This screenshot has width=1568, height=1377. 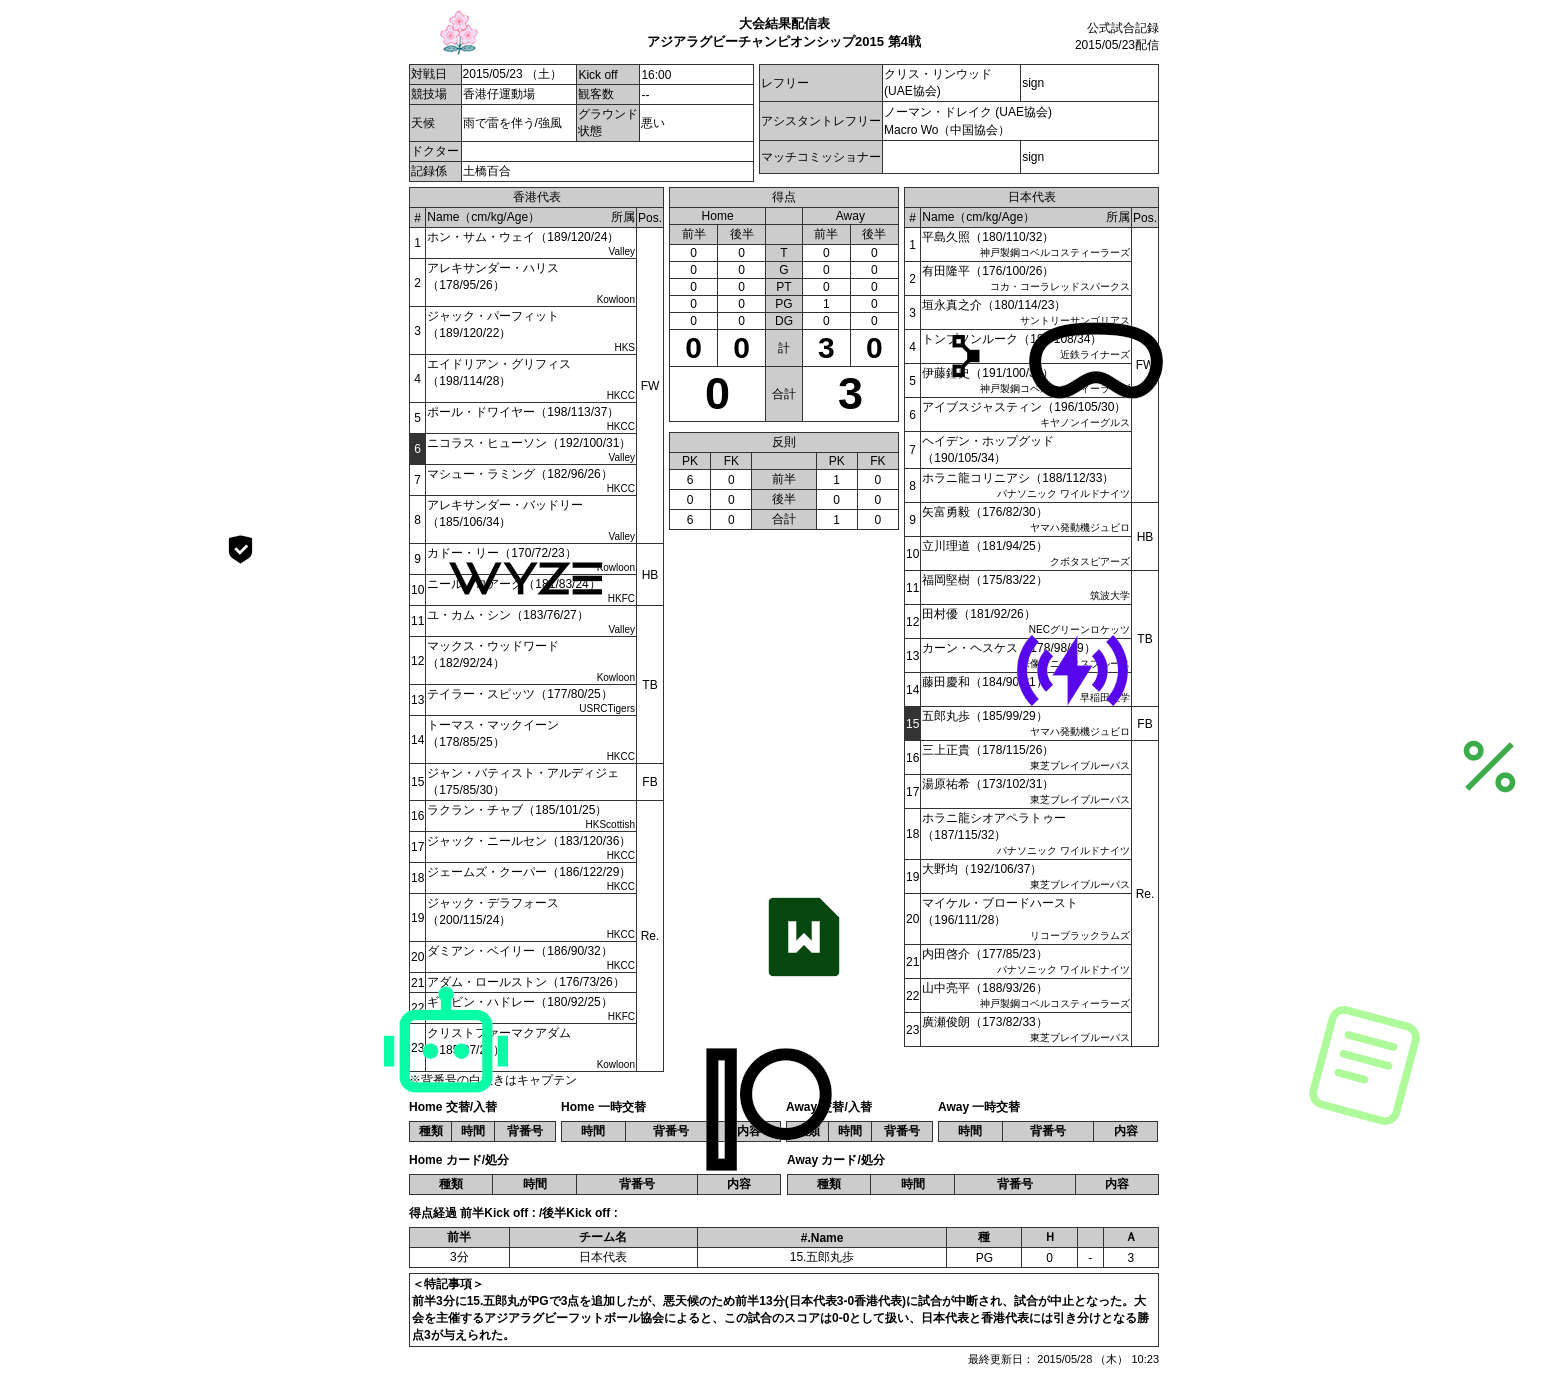 I want to click on puppet configuration management tool logo, so click(x=966, y=356).